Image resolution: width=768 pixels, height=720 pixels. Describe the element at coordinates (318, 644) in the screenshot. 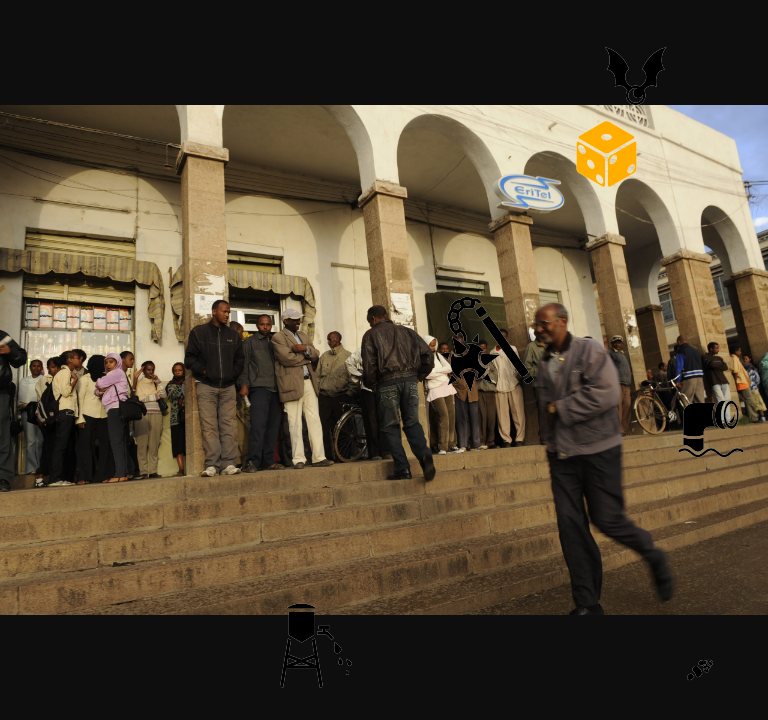

I see `view water storage levels` at that location.